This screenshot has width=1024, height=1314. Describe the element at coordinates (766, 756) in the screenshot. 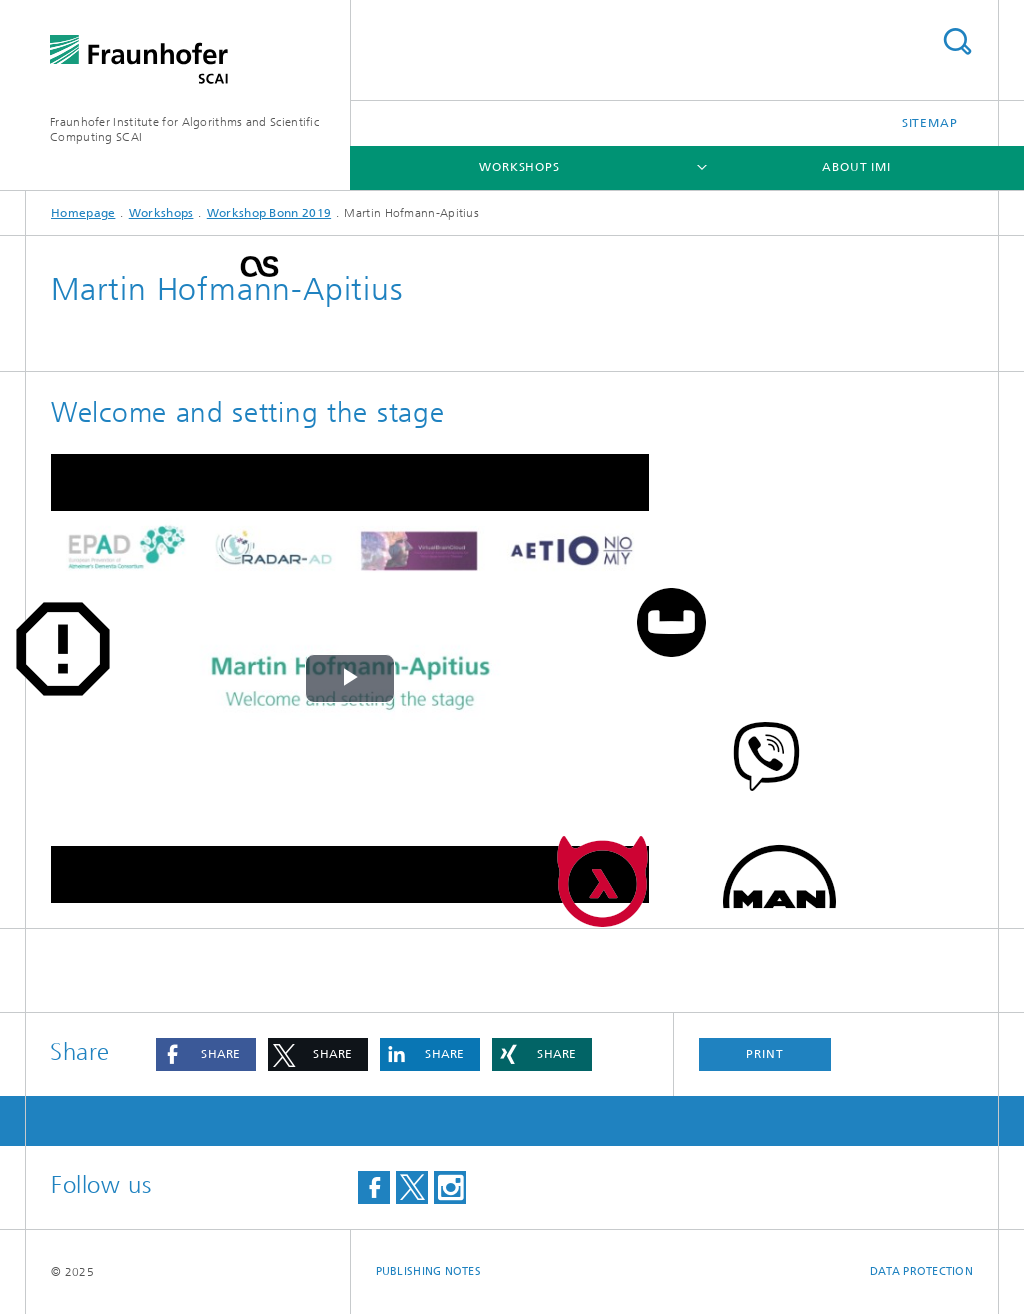

I see `open viber messaging app` at that location.